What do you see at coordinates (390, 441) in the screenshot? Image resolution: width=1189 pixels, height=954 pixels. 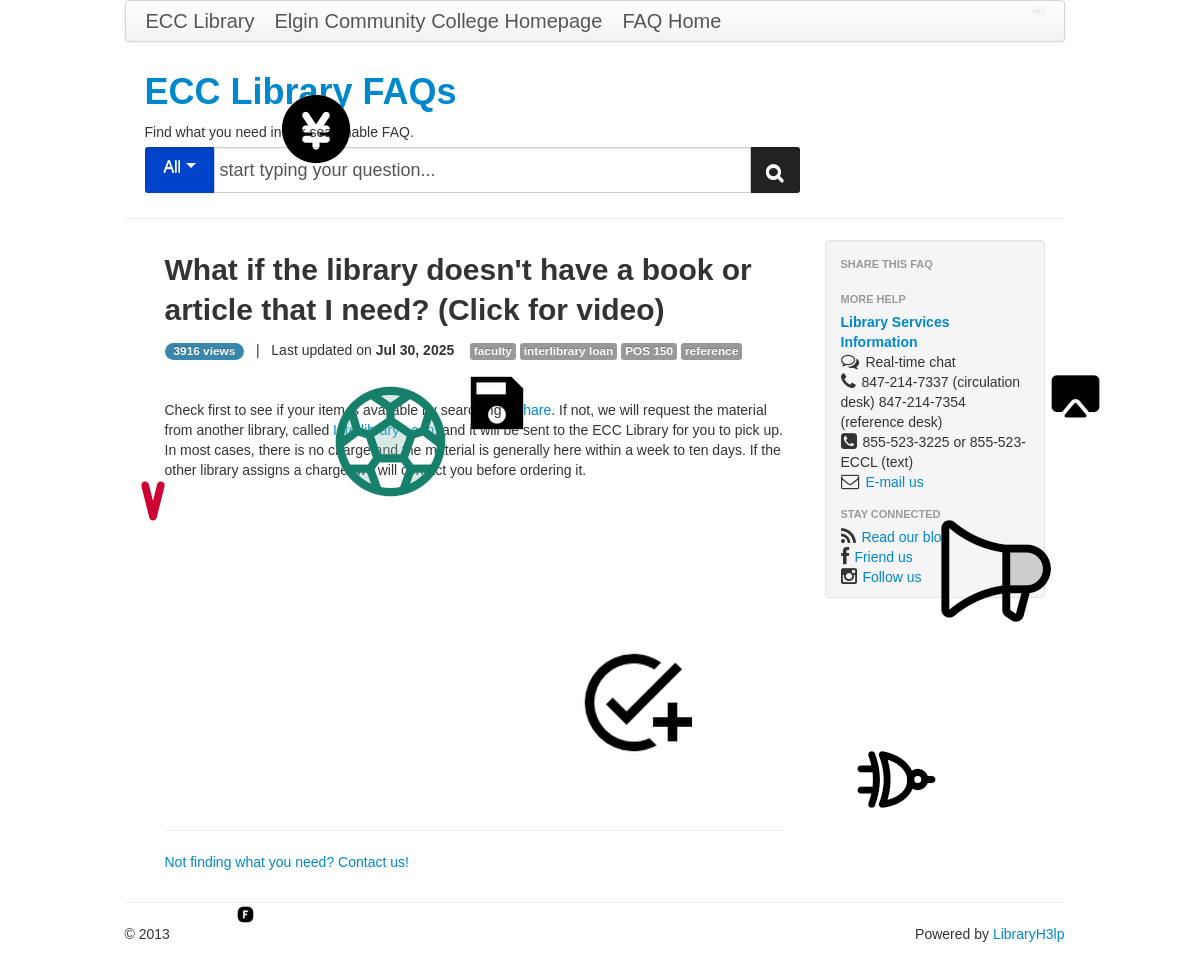 I see `access sports or soccer-related content` at bounding box center [390, 441].